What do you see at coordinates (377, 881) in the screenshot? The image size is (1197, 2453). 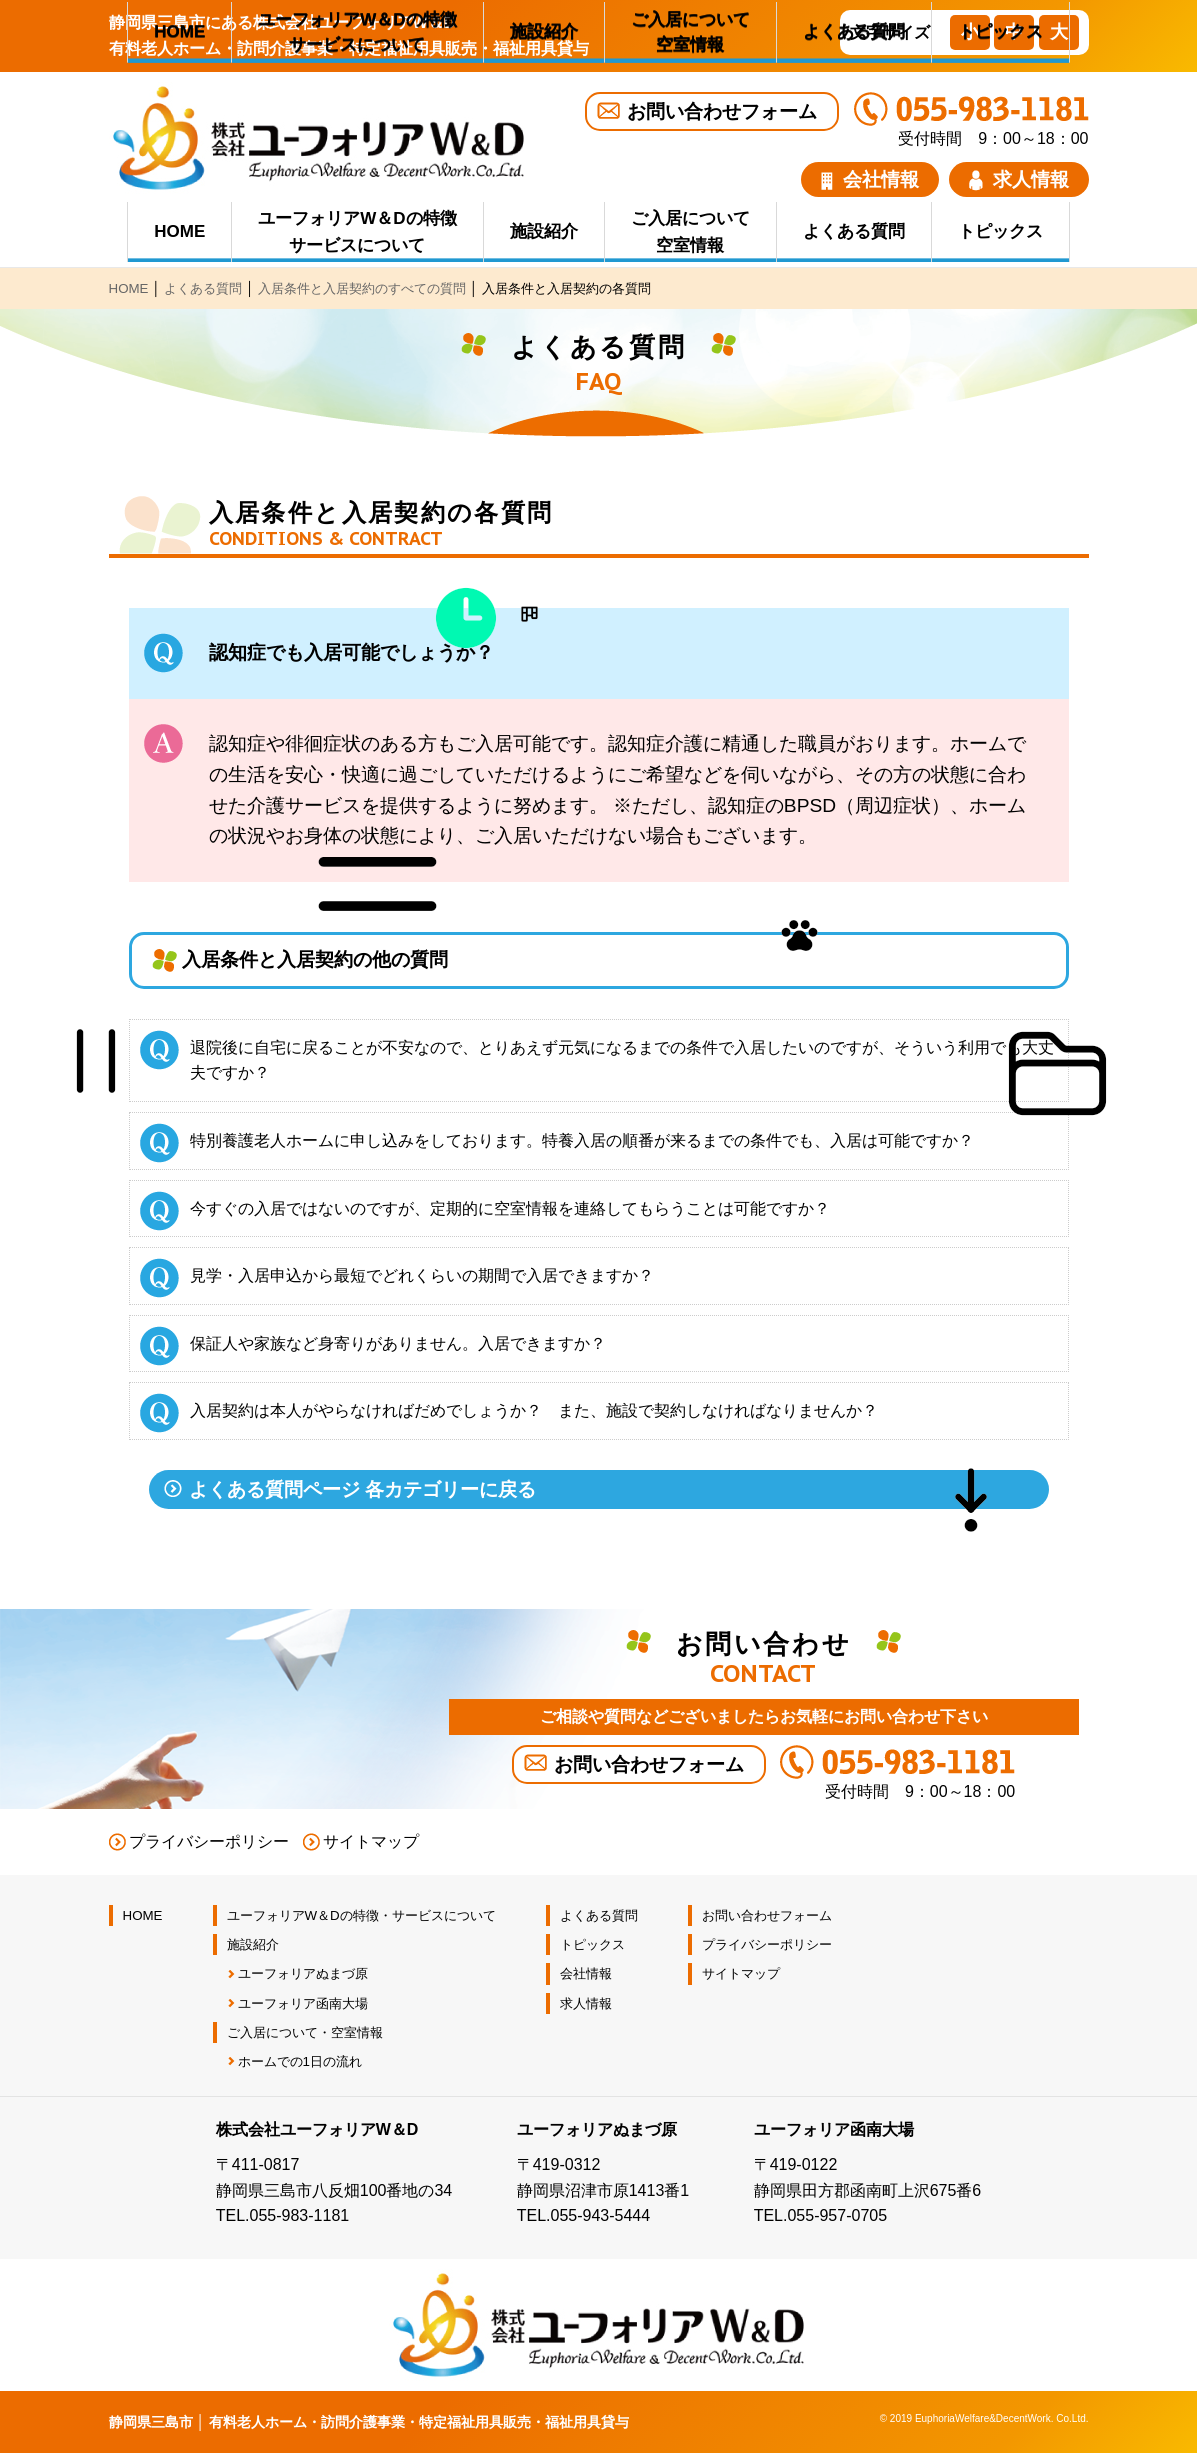 I see `open navigation menu` at bounding box center [377, 881].